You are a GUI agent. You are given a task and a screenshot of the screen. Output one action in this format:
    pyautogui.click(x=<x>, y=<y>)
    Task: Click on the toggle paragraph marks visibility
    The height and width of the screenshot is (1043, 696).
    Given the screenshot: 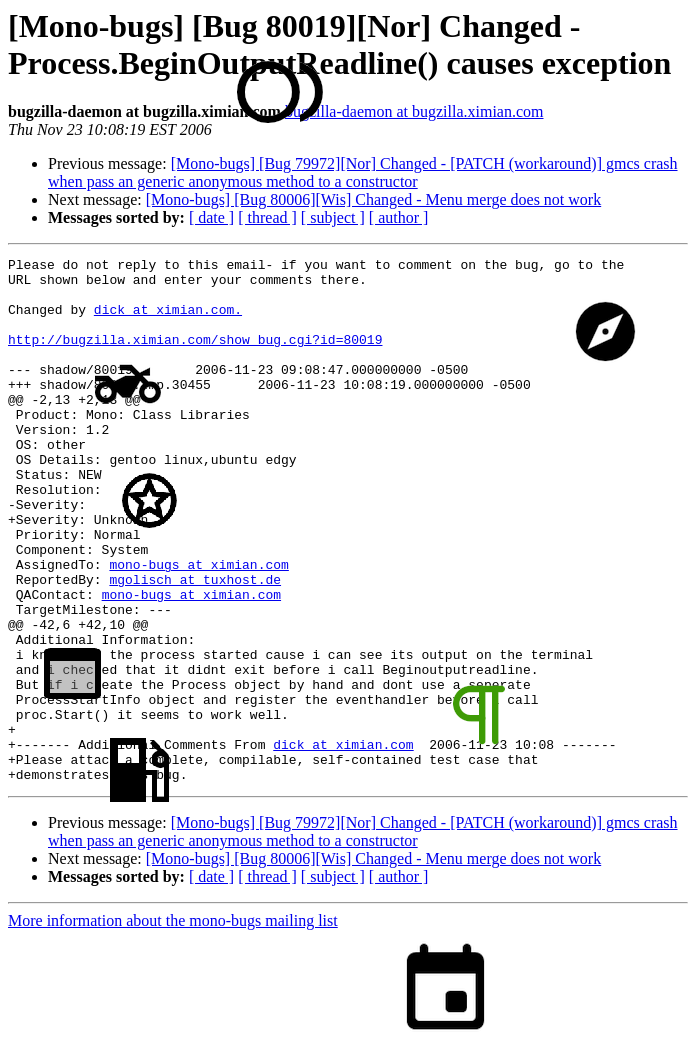 What is the action you would take?
    pyautogui.click(x=479, y=715)
    